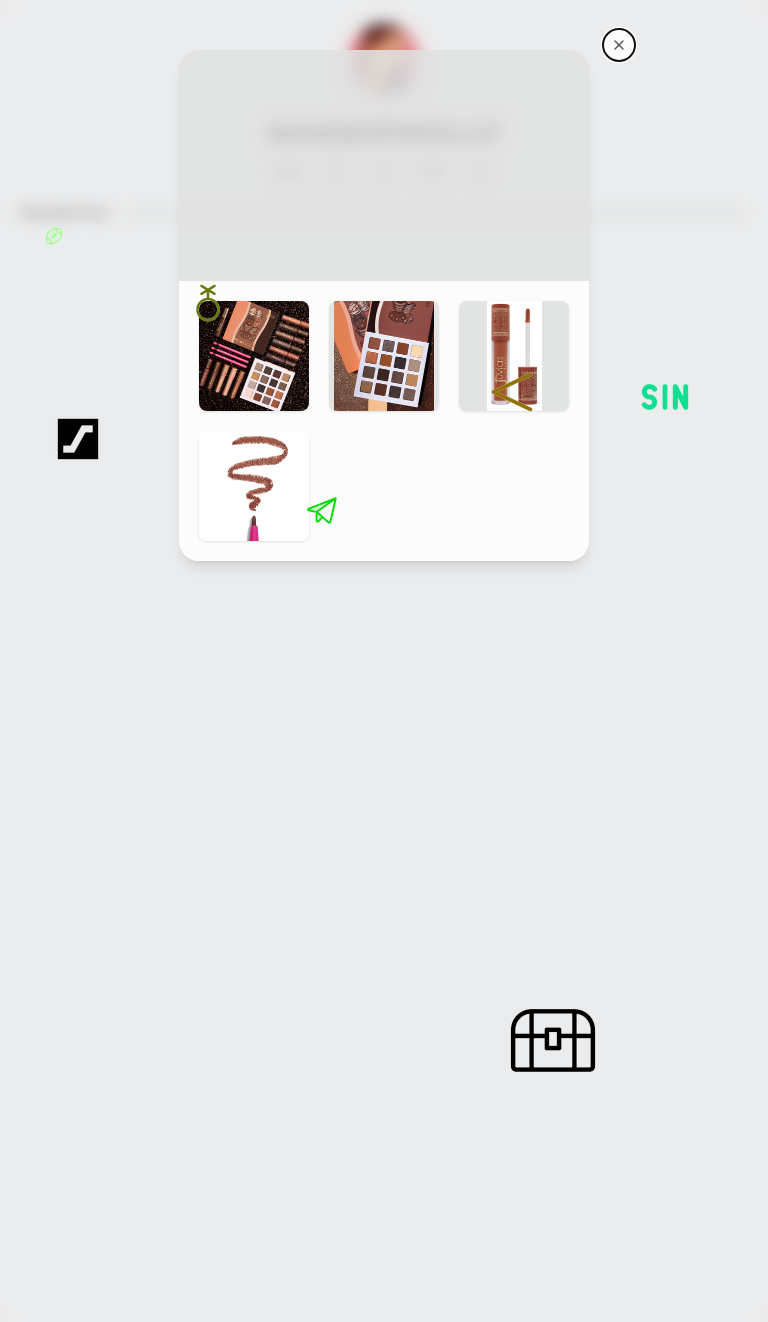  Describe the element at coordinates (553, 1042) in the screenshot. I see `access your rewards or collectibles` at that location.